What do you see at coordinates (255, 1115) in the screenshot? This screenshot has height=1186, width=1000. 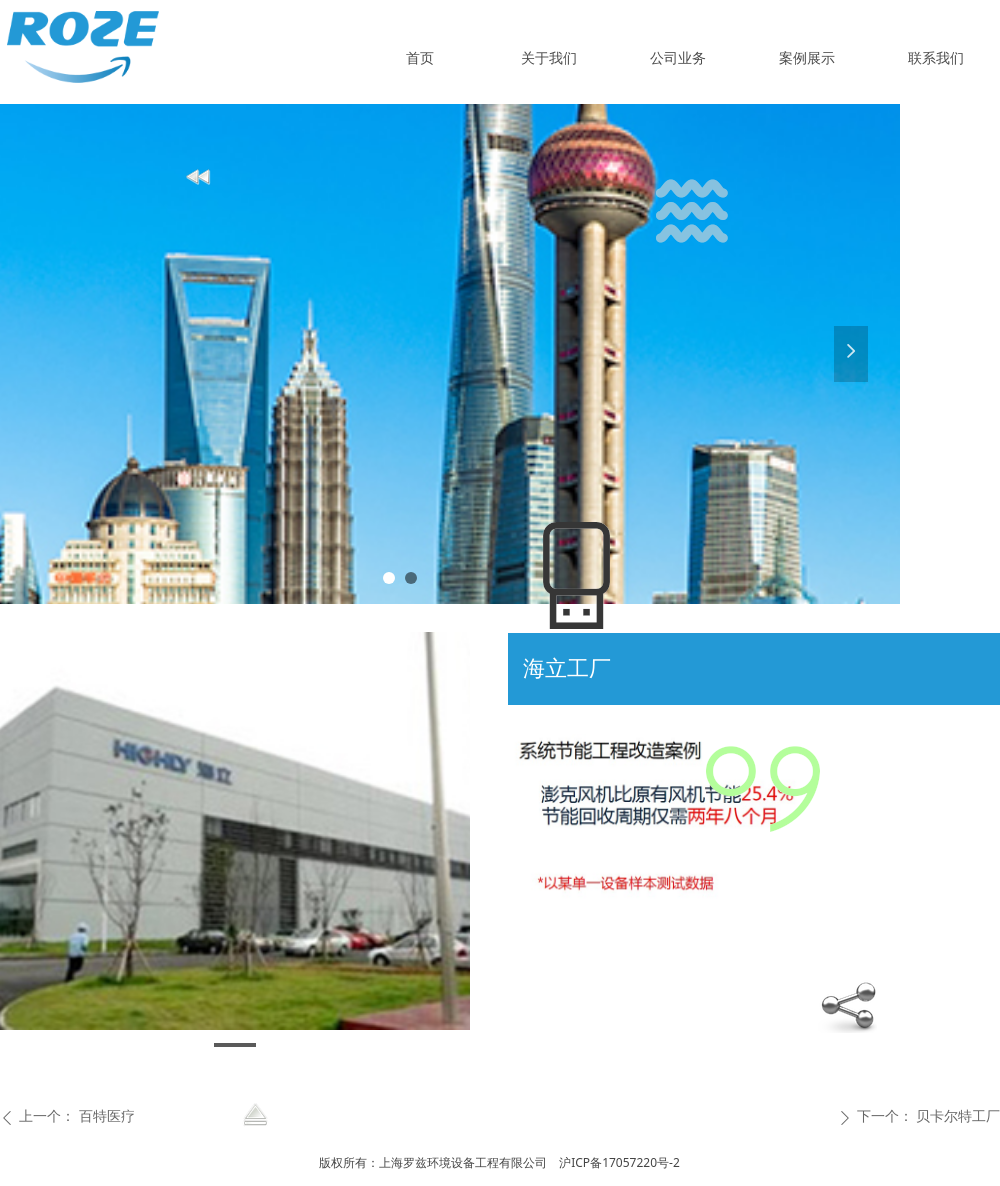 I see `eject removable media or disc` at bounding box center [255, 1115].